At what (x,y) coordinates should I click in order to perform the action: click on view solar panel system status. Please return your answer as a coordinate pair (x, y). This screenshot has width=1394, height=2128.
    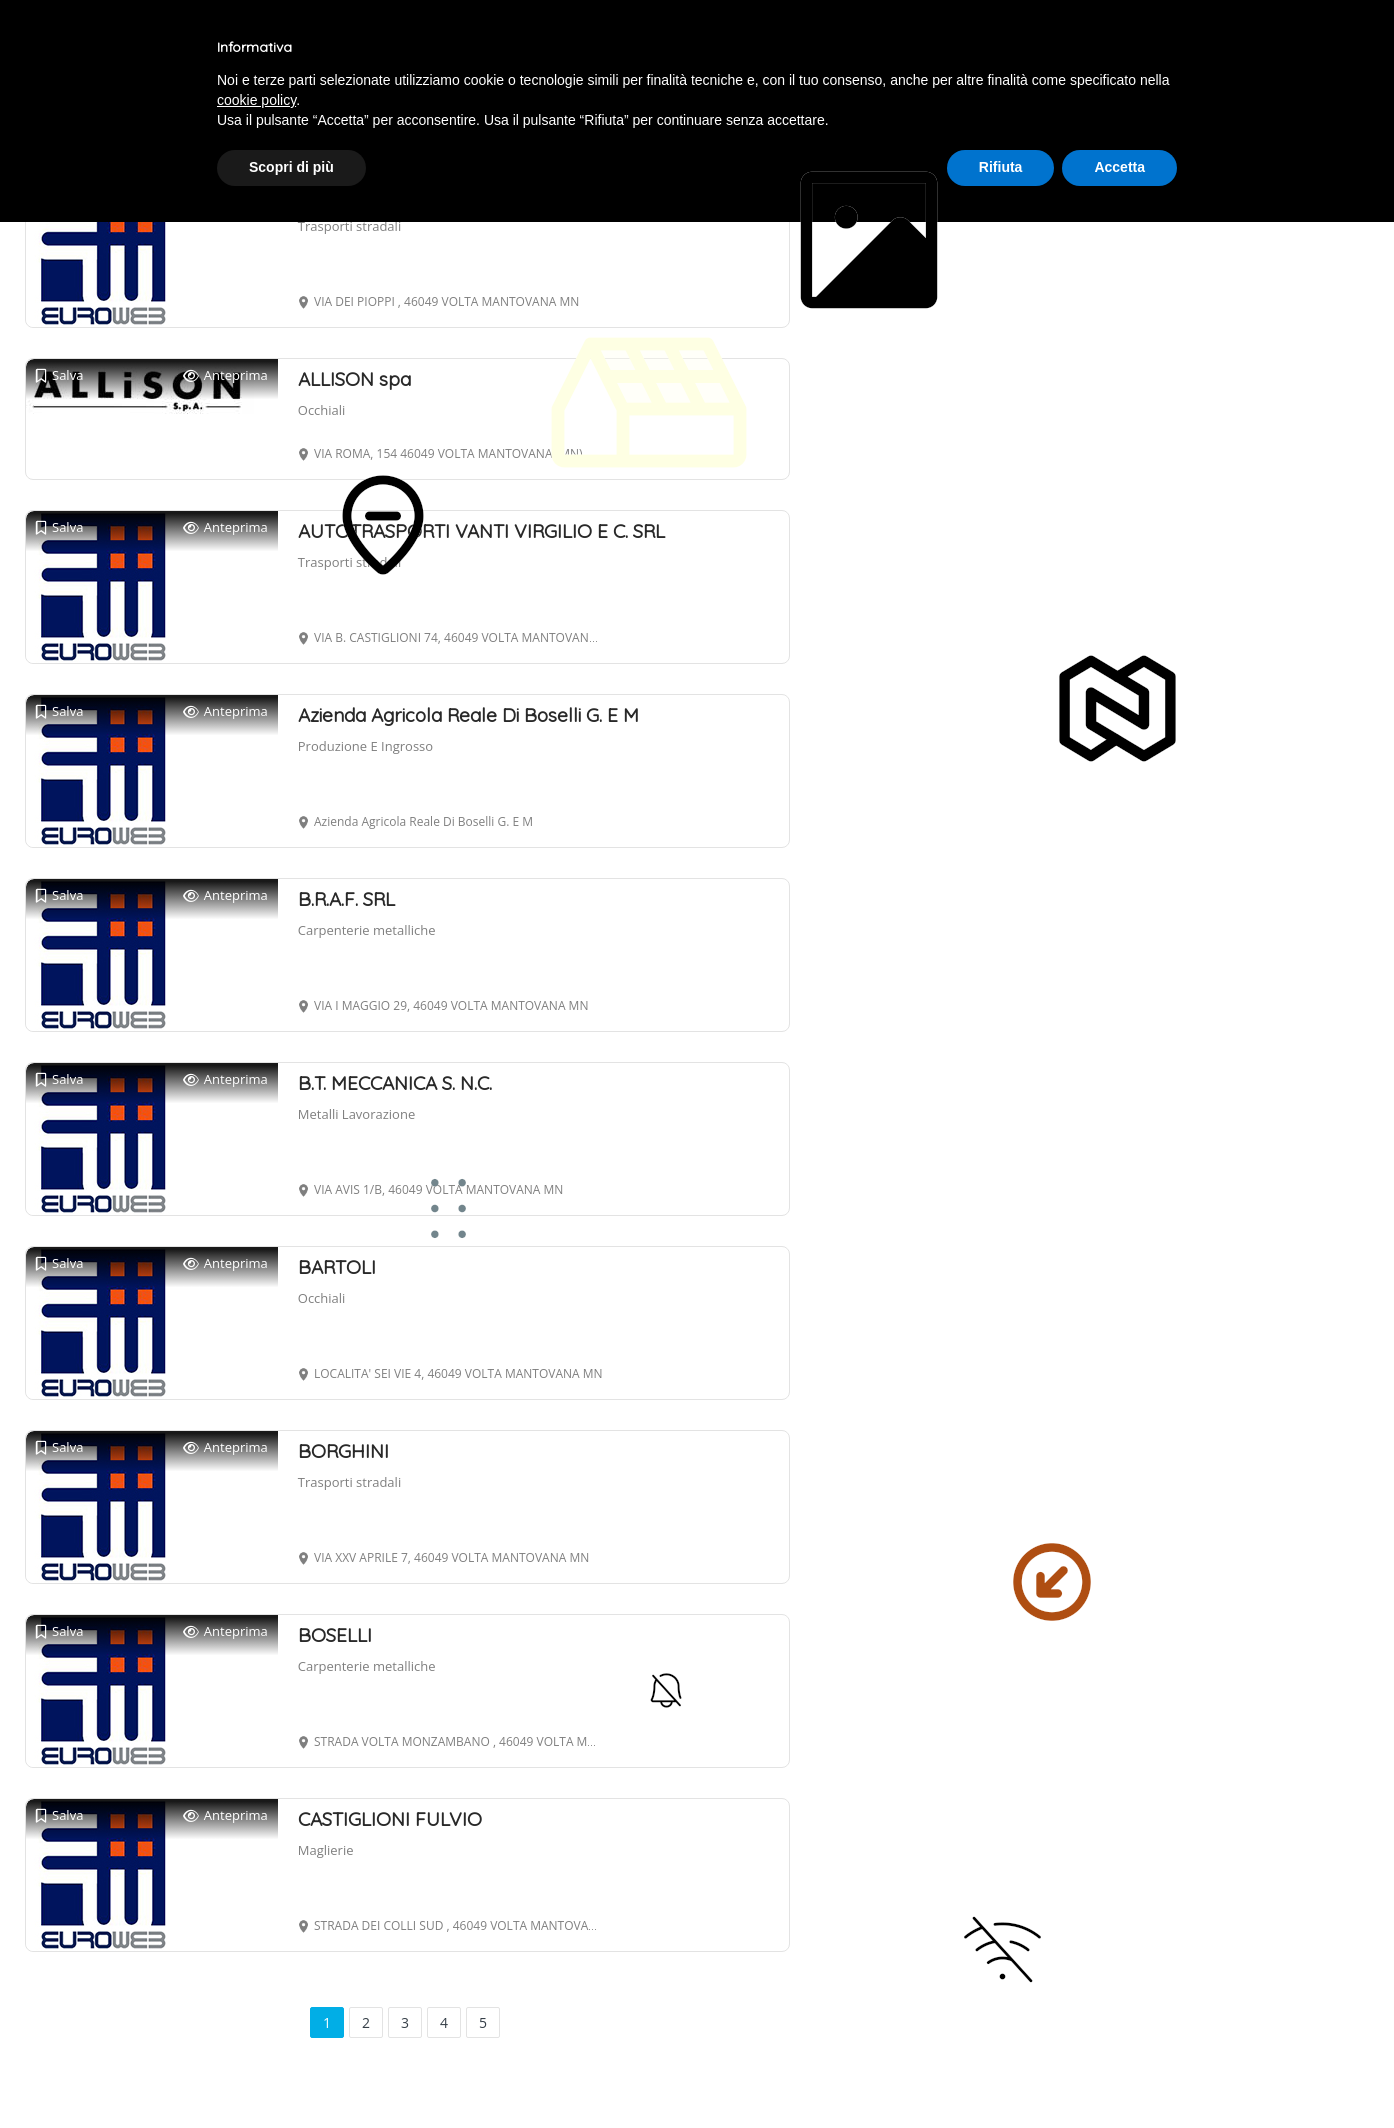
    Looking at the image, I should click on (649, 409).